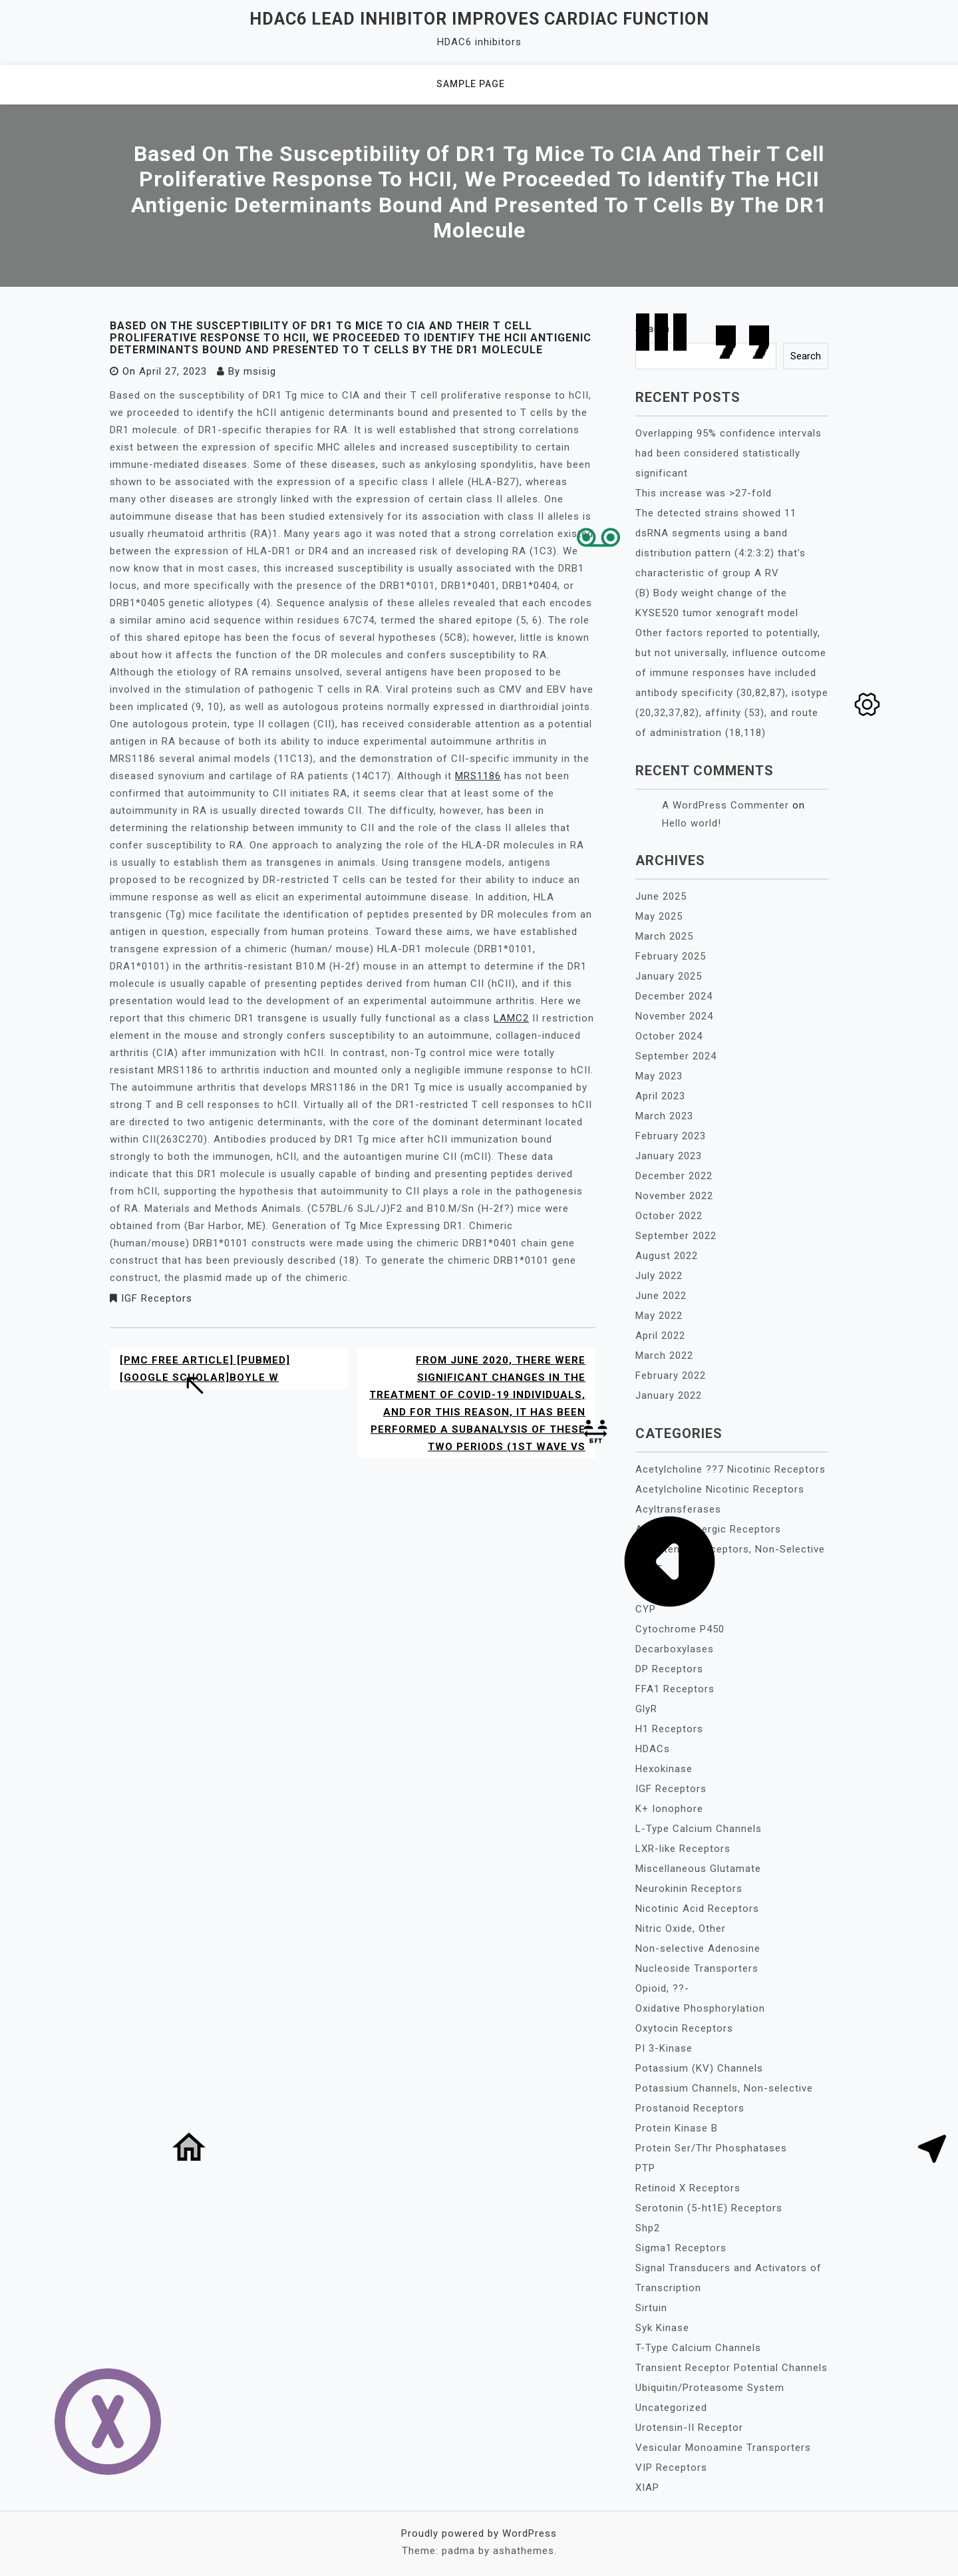  I want to click on go back to the previous screen, so click(669, 1561).